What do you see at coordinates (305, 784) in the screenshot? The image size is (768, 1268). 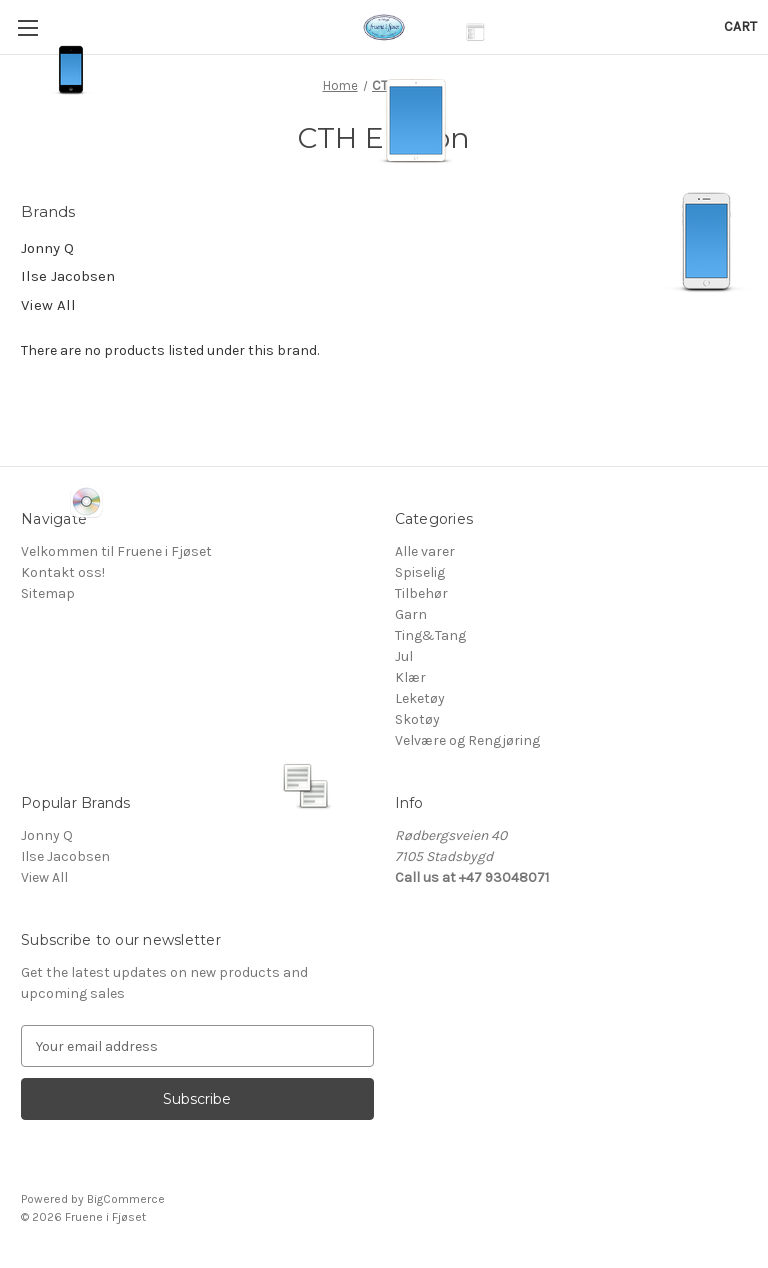 I see `copy selected content to clipboard` at bounding box center [305, 784].